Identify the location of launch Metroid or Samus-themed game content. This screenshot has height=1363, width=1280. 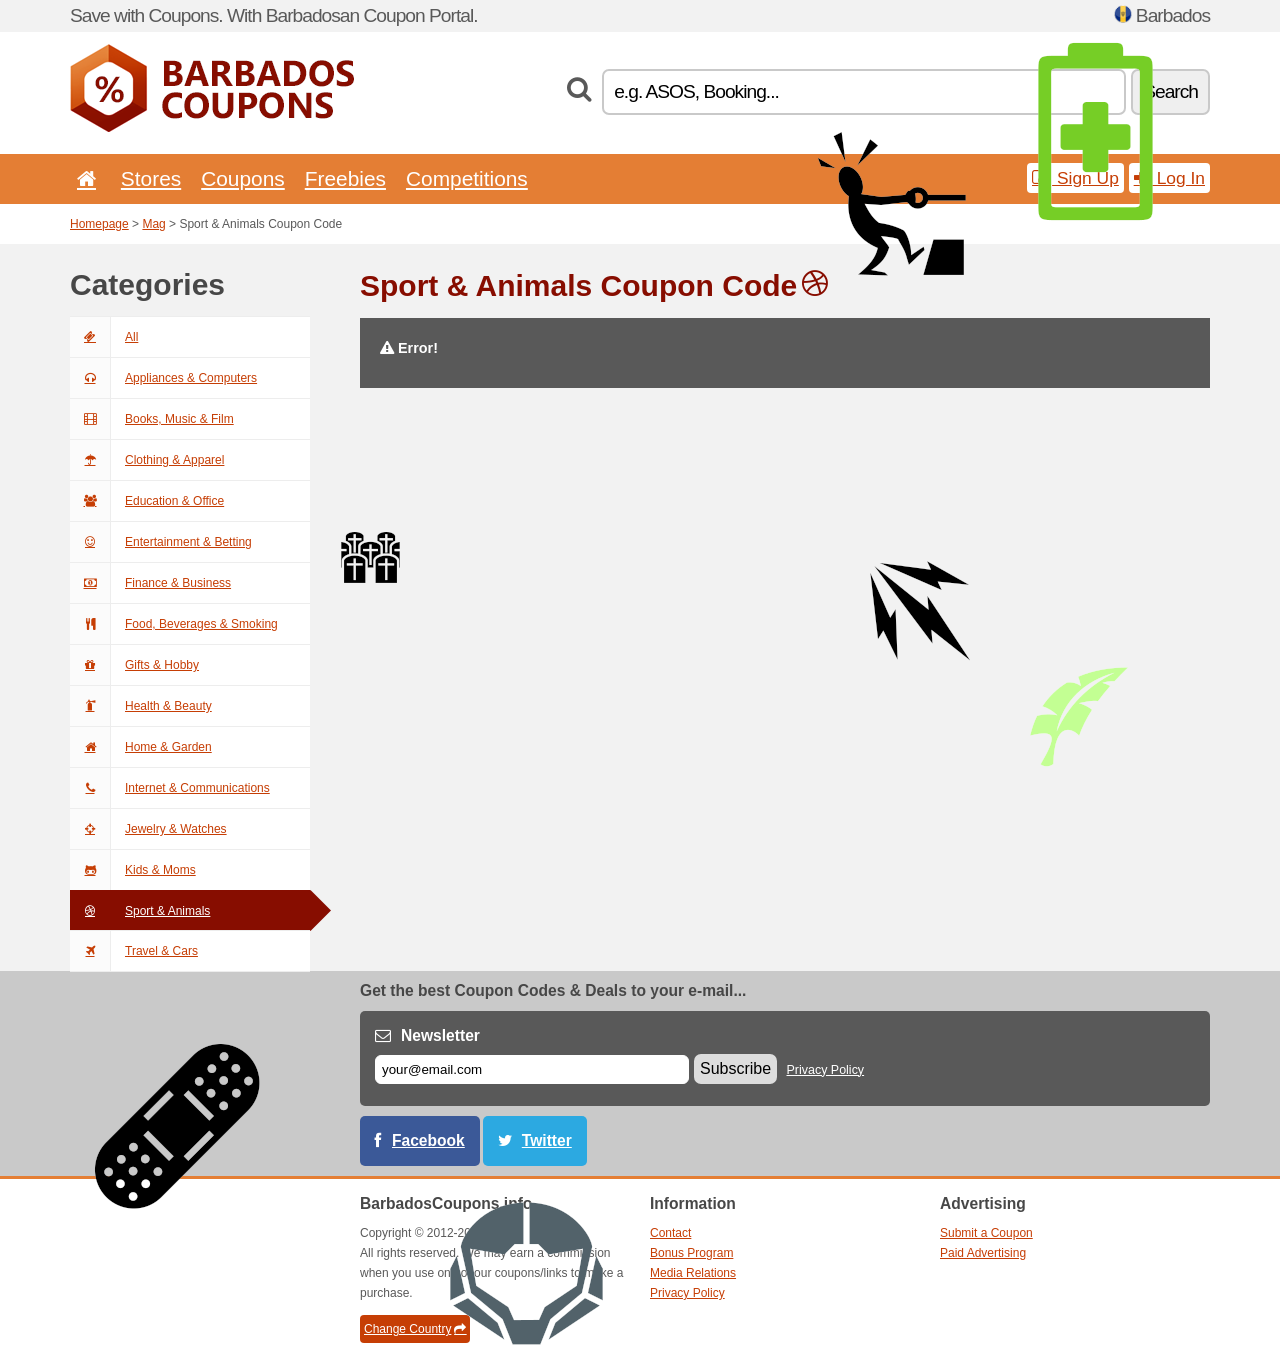
(526, 1273).